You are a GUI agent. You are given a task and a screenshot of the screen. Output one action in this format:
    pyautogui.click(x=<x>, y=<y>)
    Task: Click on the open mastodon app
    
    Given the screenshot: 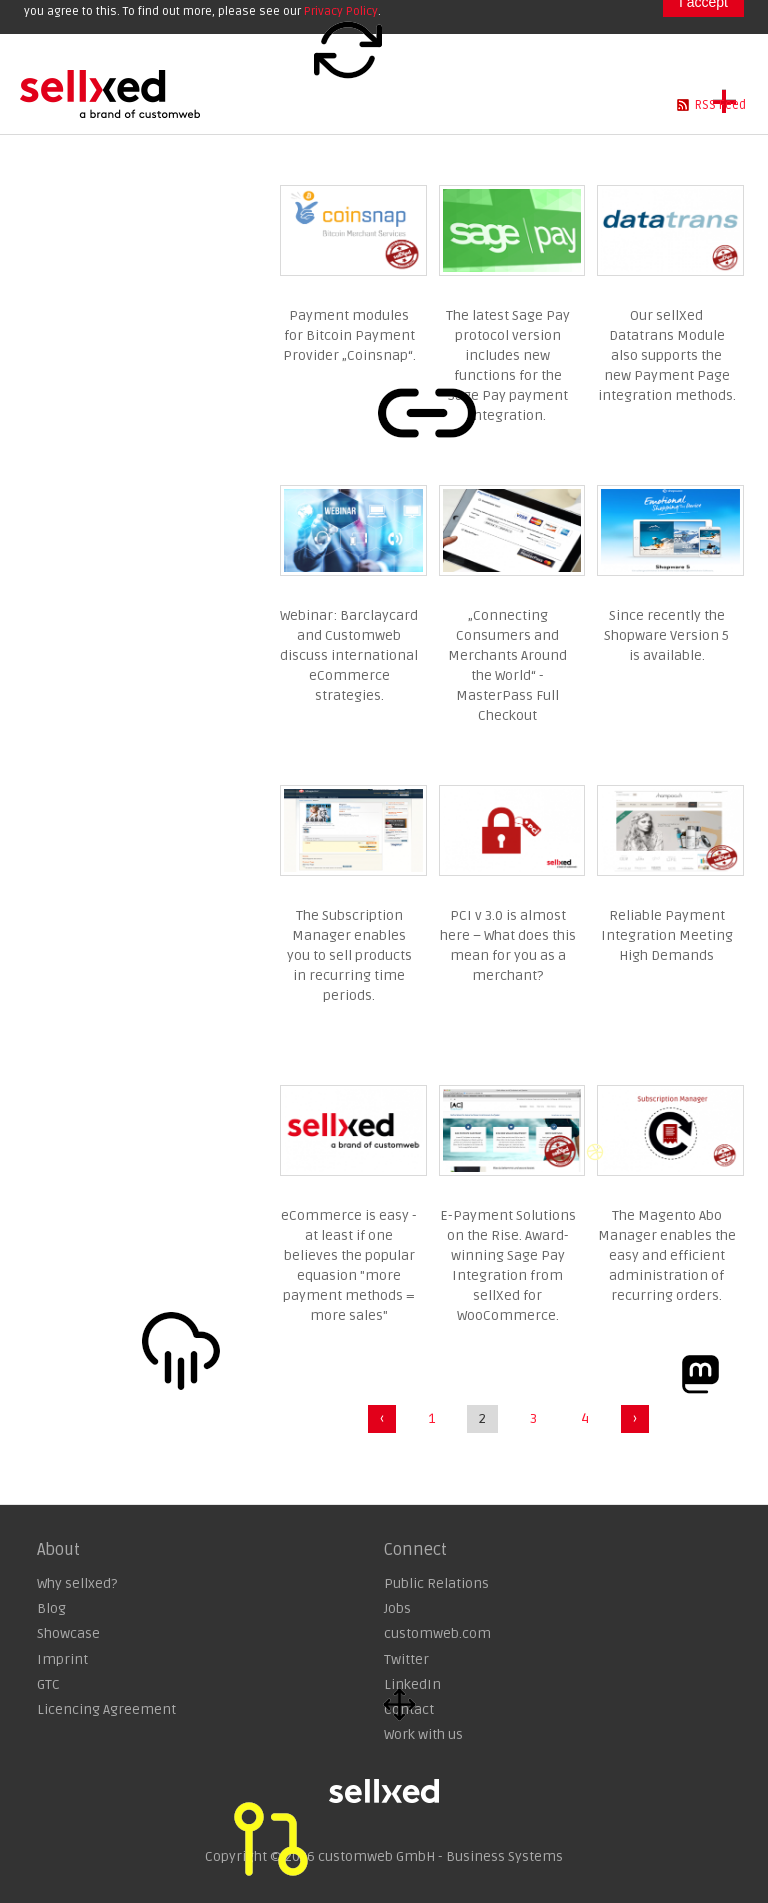 What is the action you would take?
    pyautogui.click(x=700, y=1373)
    